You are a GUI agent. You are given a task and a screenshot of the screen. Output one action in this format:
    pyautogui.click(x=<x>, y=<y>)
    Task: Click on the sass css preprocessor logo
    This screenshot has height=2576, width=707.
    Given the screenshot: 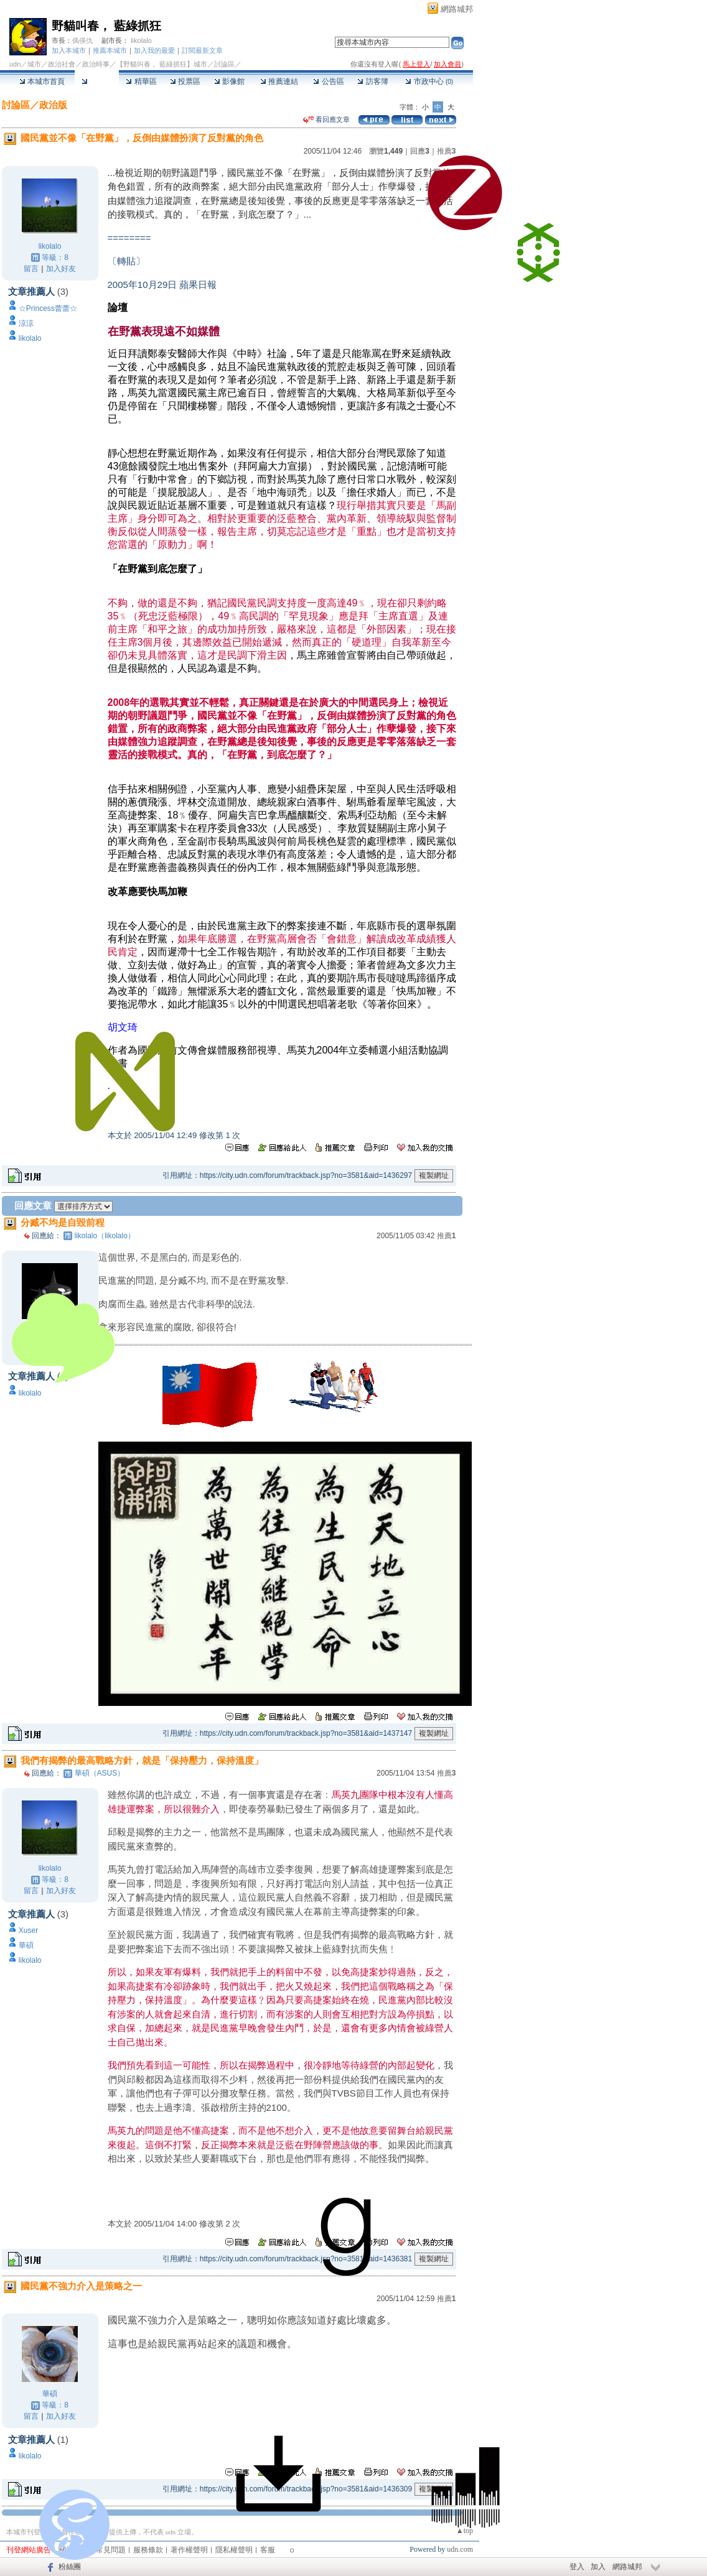 What is the action you would take?
    pyautogui.click(x=74, y=2524)
    